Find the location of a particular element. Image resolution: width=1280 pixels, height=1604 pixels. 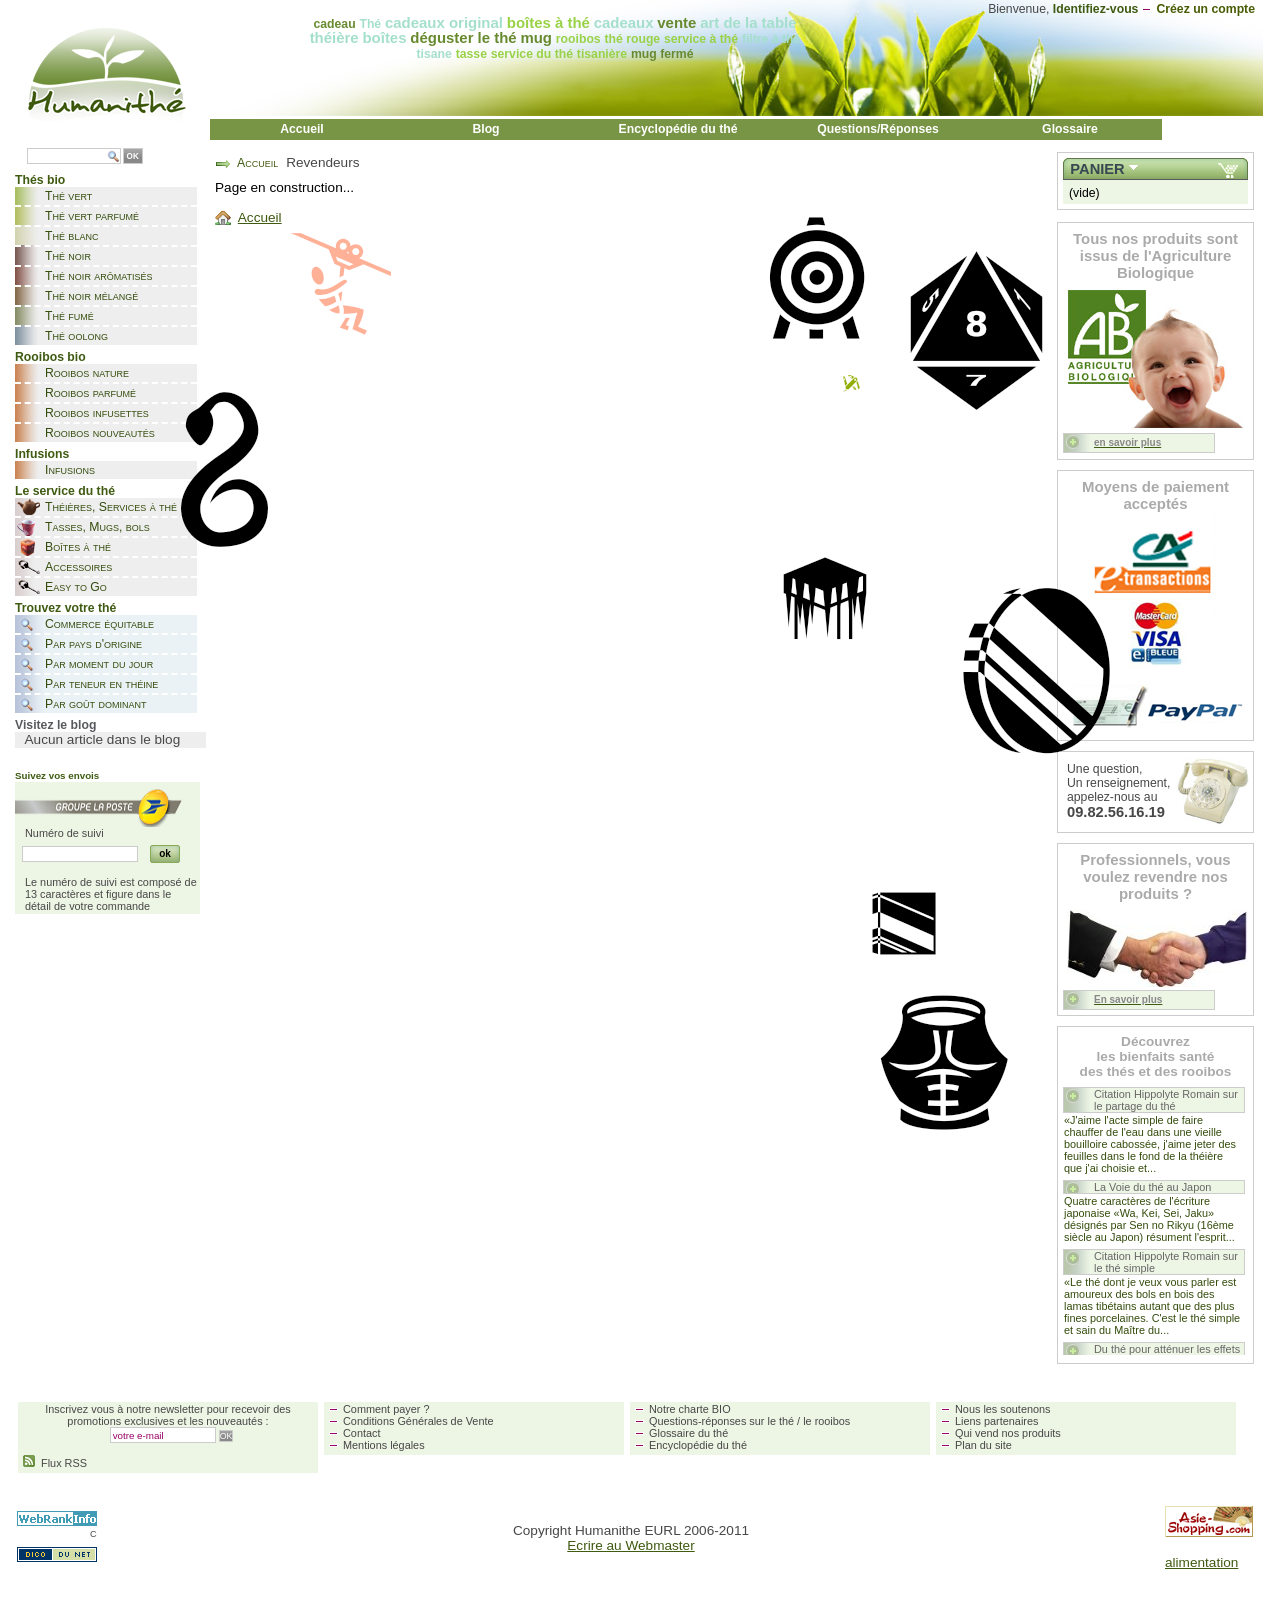

indicates poison status effect on character is located at coordinates (224, 469).